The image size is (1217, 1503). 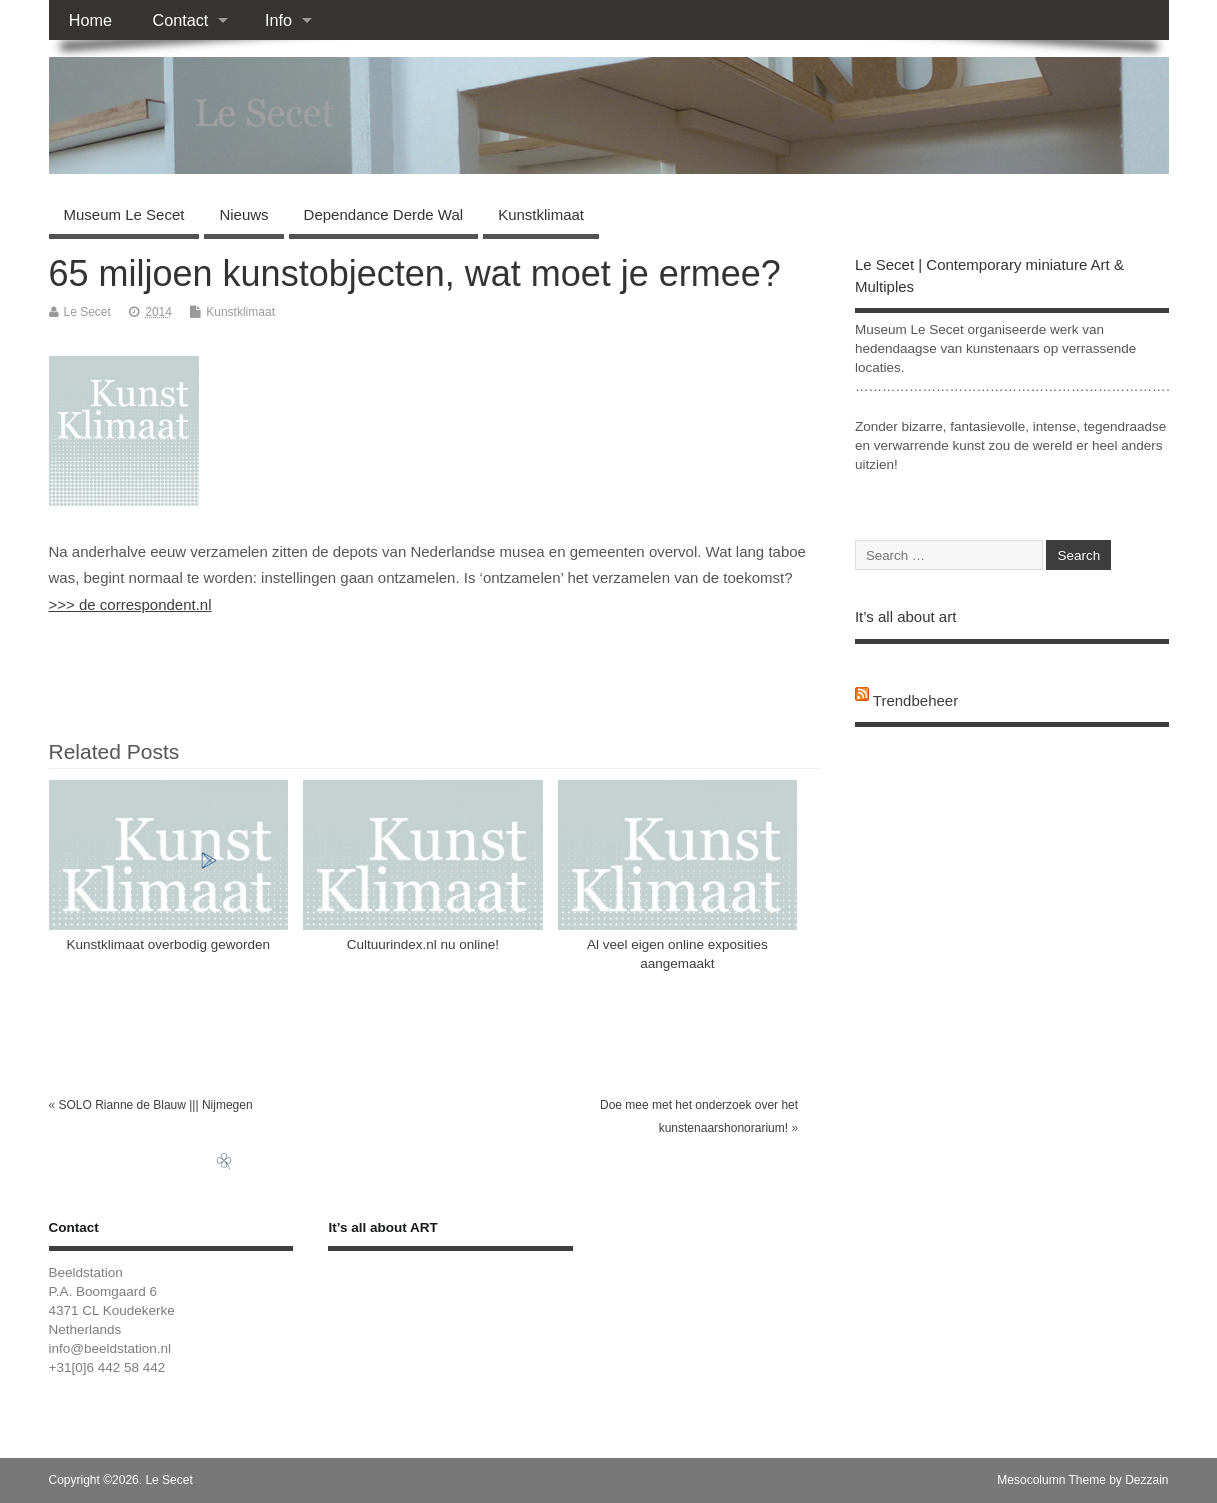 I want to click on indicates luck or bonus feature, so click(x=224, y=1161).